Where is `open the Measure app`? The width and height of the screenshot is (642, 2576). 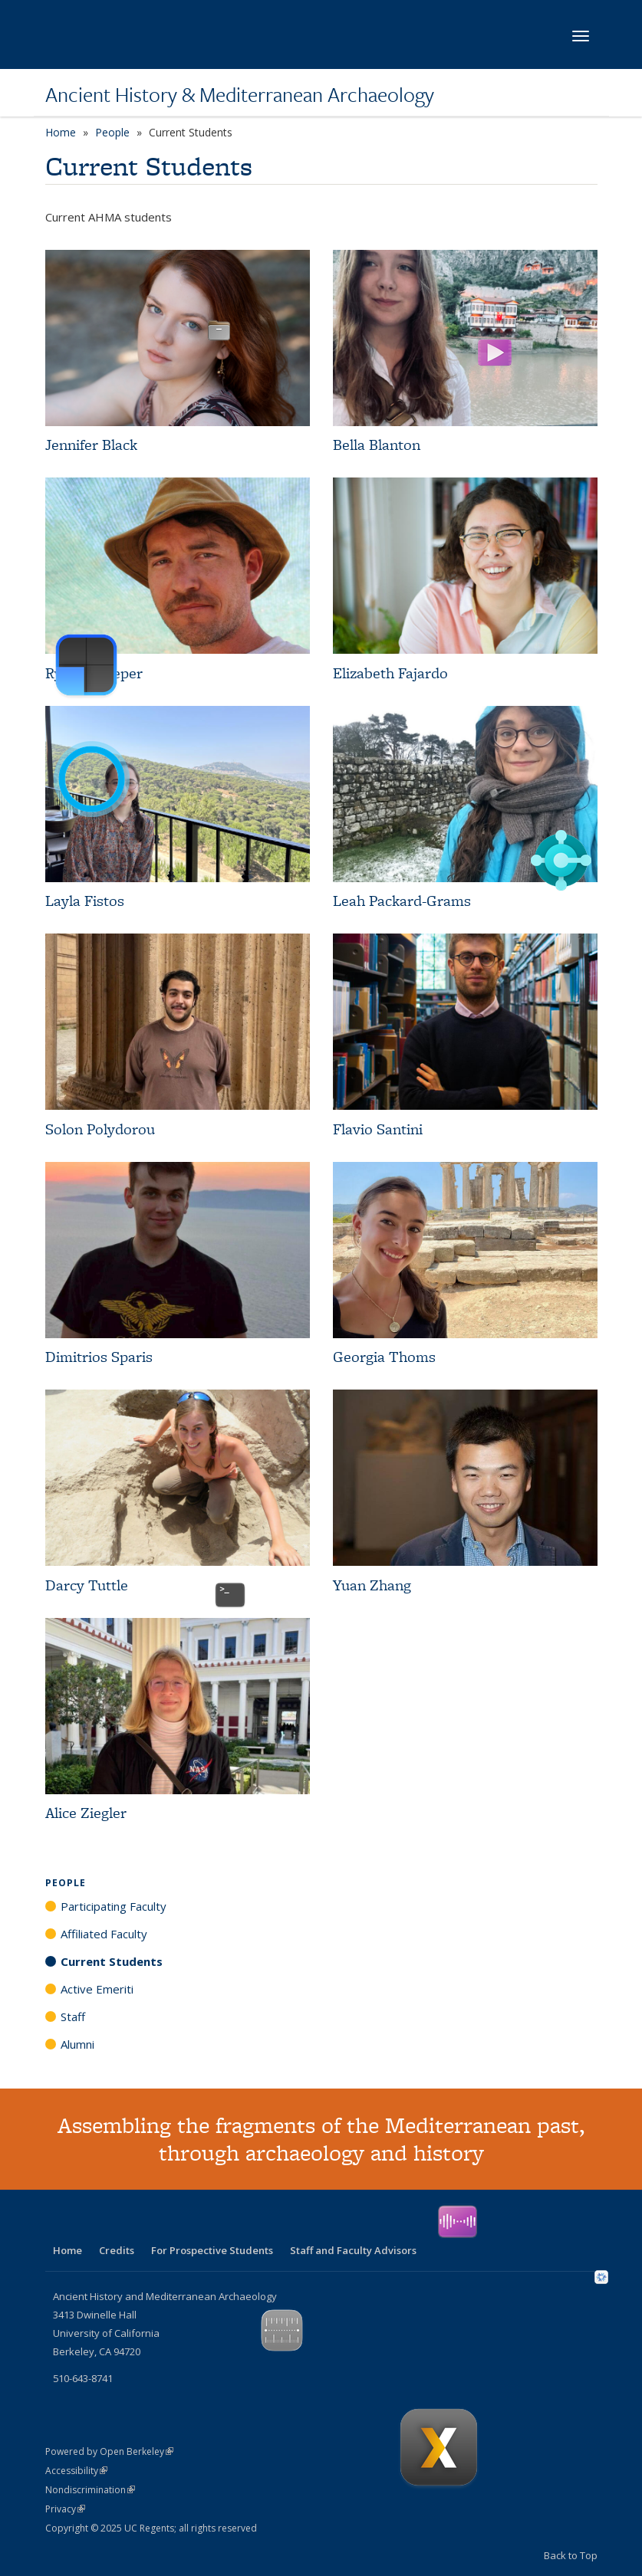 open the Measure app is located at coordinates (281, 2330).